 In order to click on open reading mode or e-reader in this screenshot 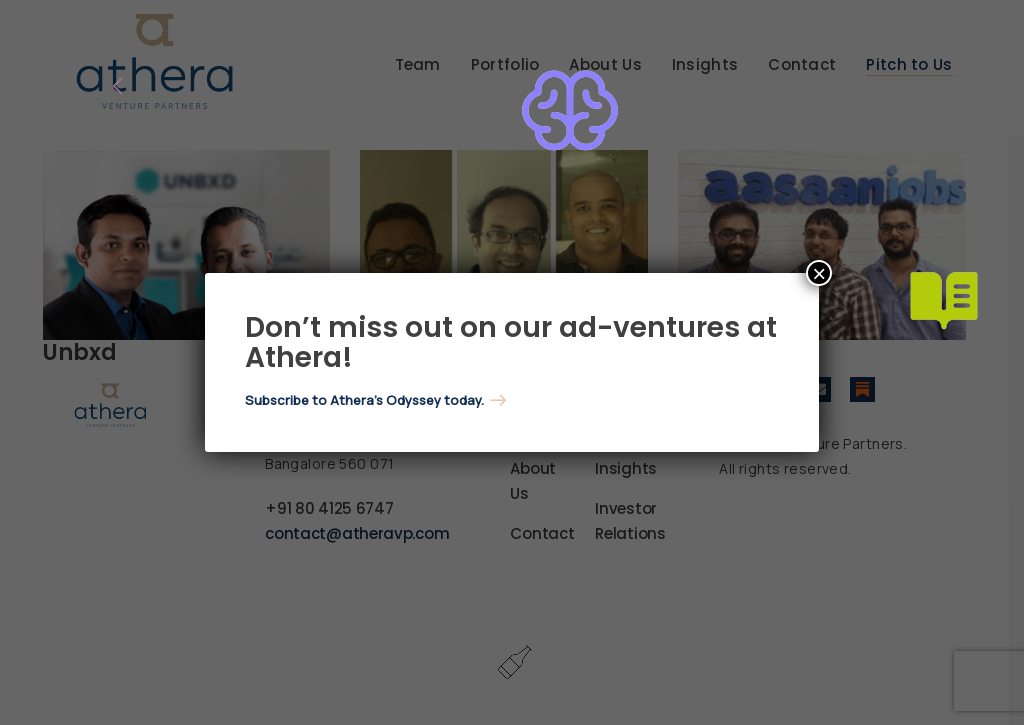, I will do `click(944, 296)`.